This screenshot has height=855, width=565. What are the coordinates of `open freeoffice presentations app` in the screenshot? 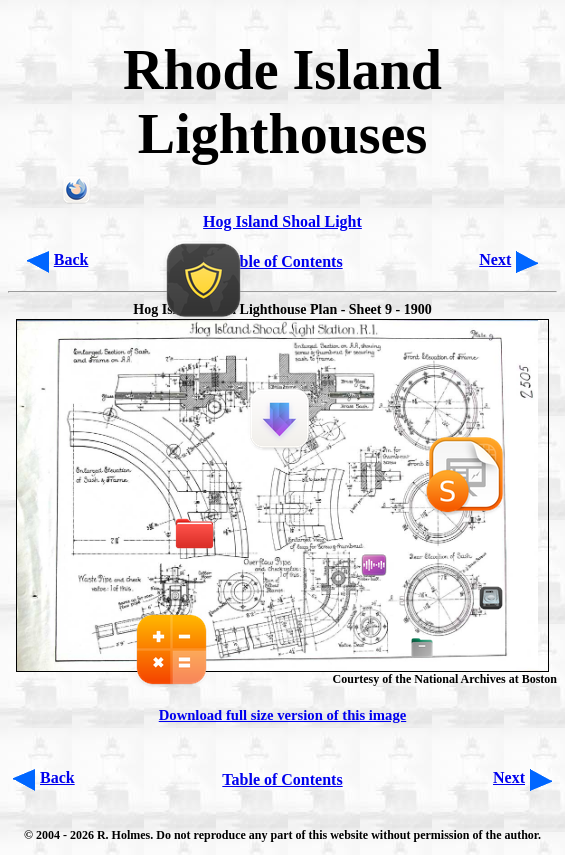 It's located at (466, 474).